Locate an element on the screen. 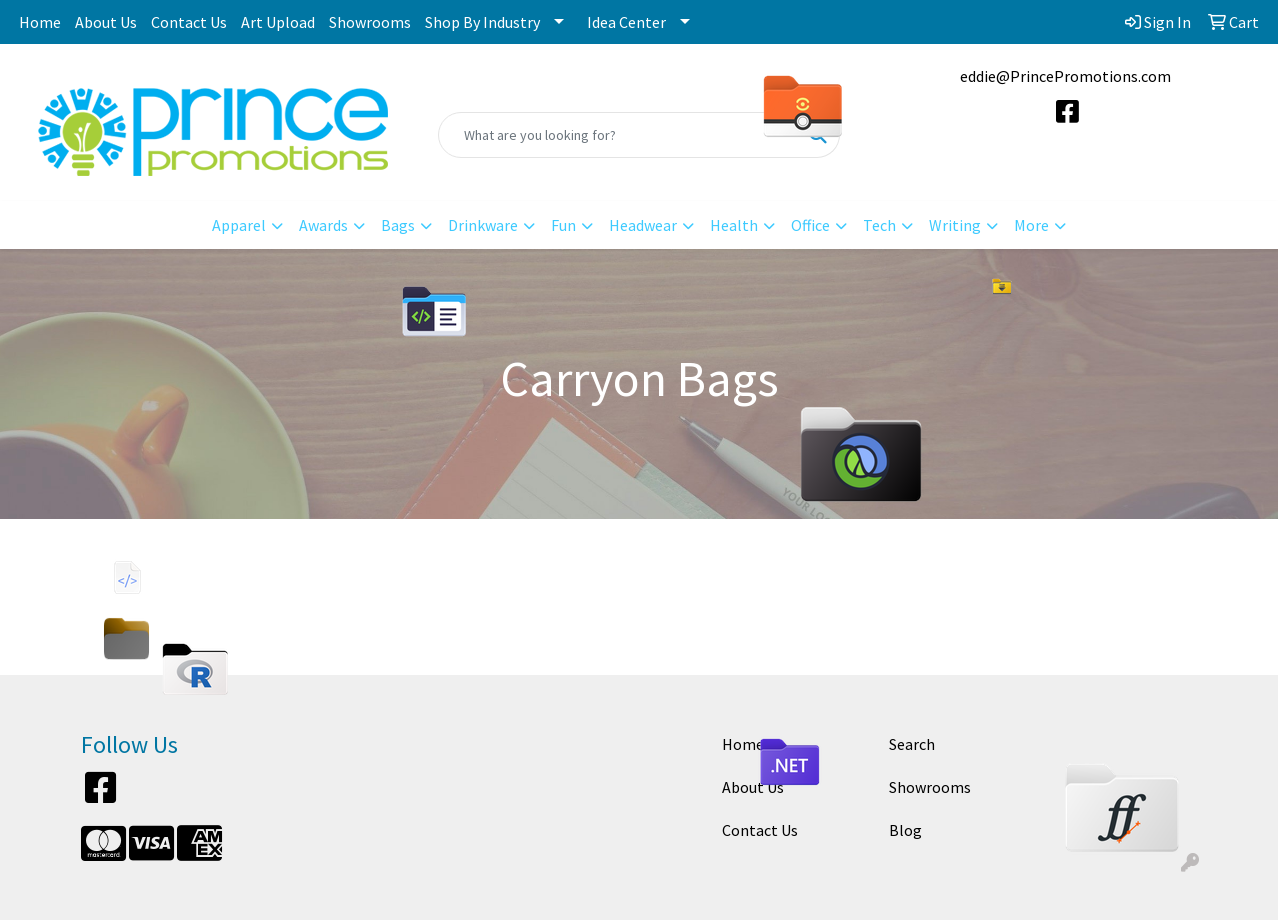  open folder containing R project files is located at coordinates (195, 671).